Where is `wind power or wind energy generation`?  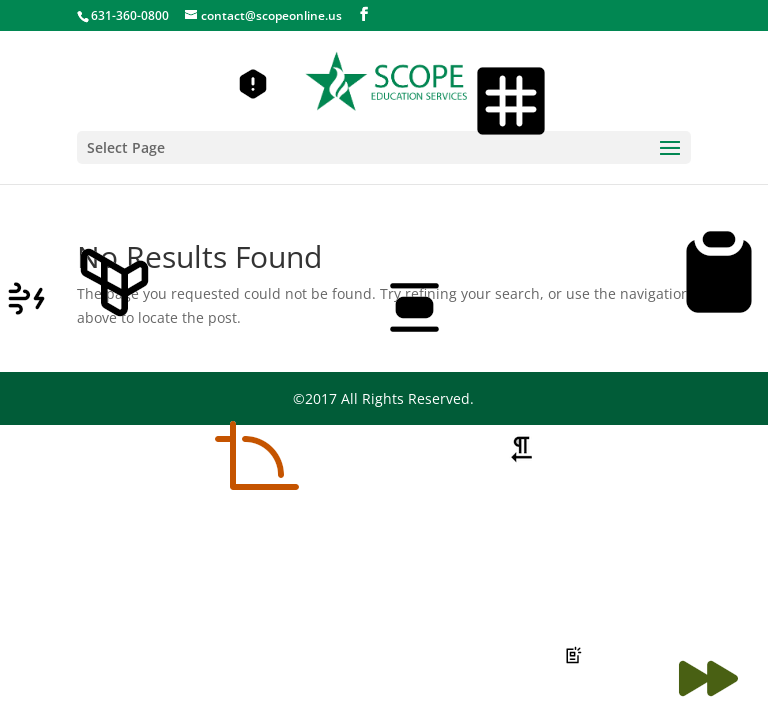 wind power or wind energy generation is located at coordinates (26, 298).